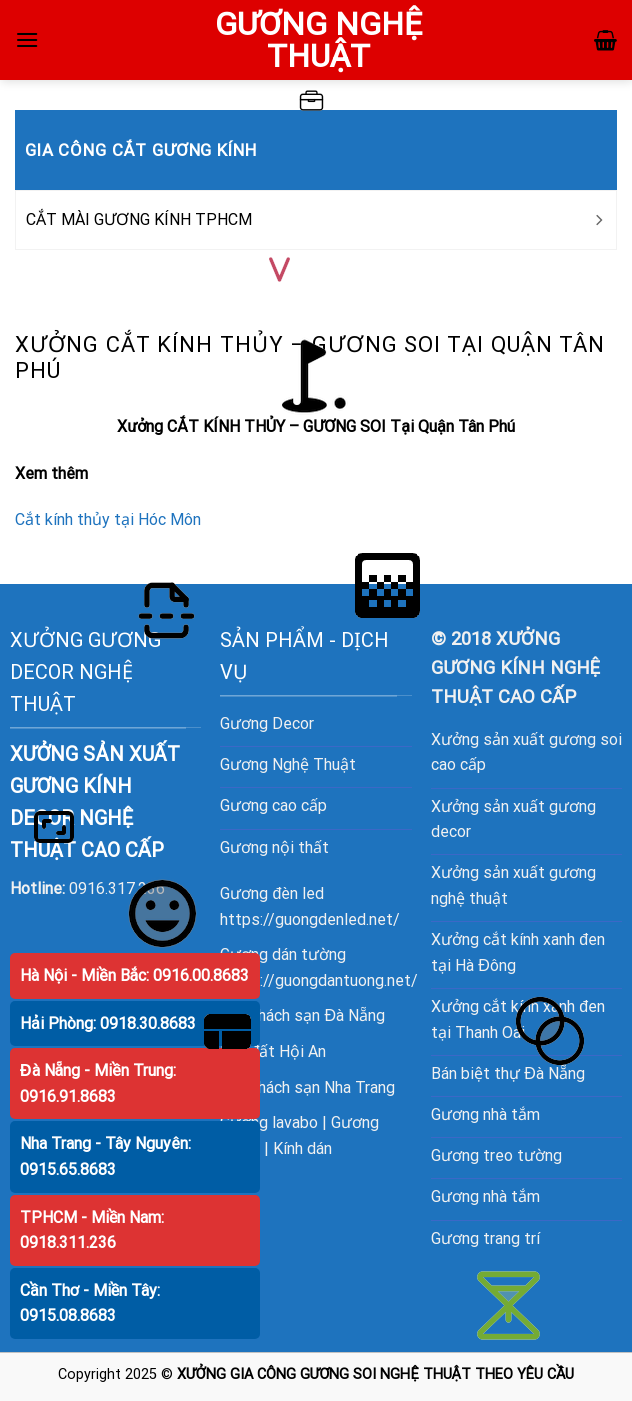 This screenshot has height=1401, width=632. Describe the element at coordinates (54, 827) in the screenshot. I see `adjust aspect ratio settings` at that location.